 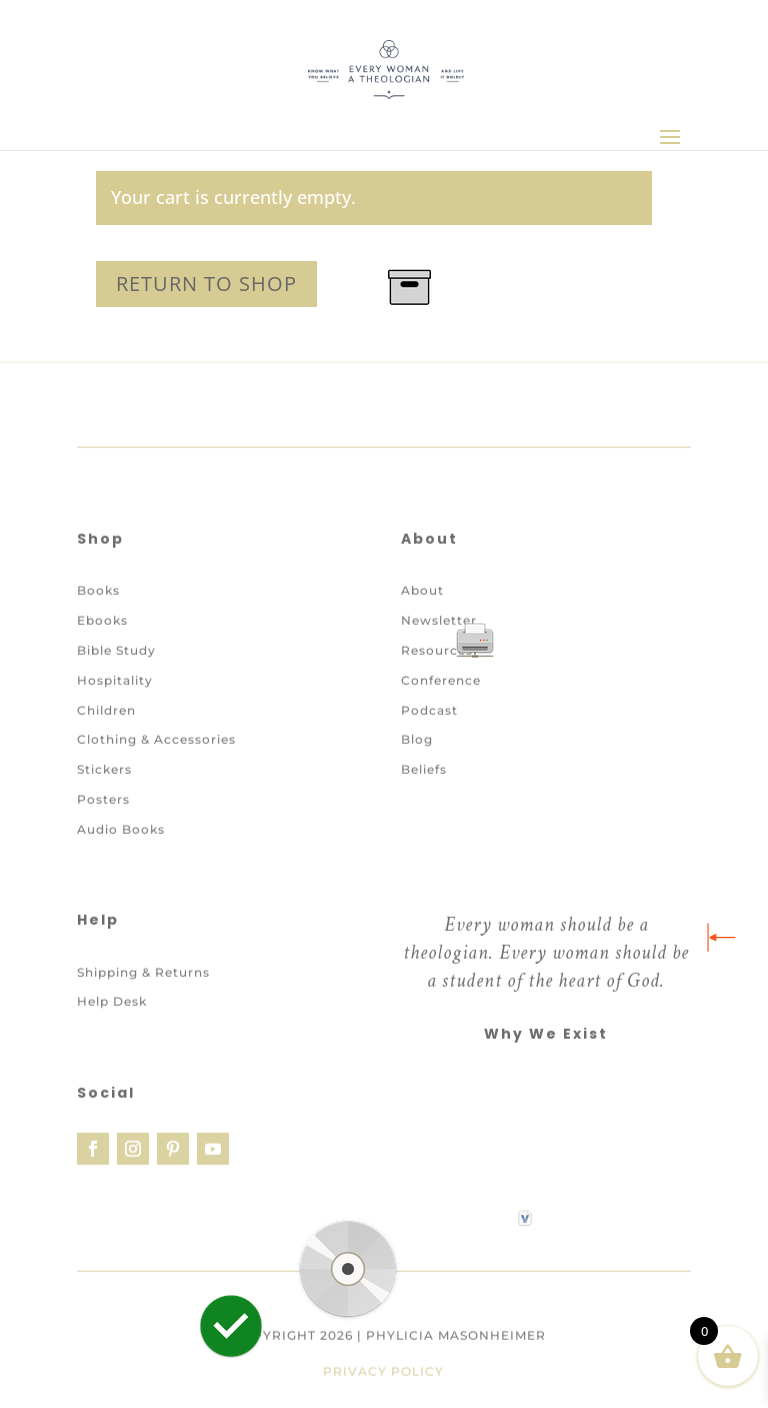 What do you see at coordinates (231, 1326) in the screenshot?
I see `confirm or approve an action` at bounding box center [231, 1326].